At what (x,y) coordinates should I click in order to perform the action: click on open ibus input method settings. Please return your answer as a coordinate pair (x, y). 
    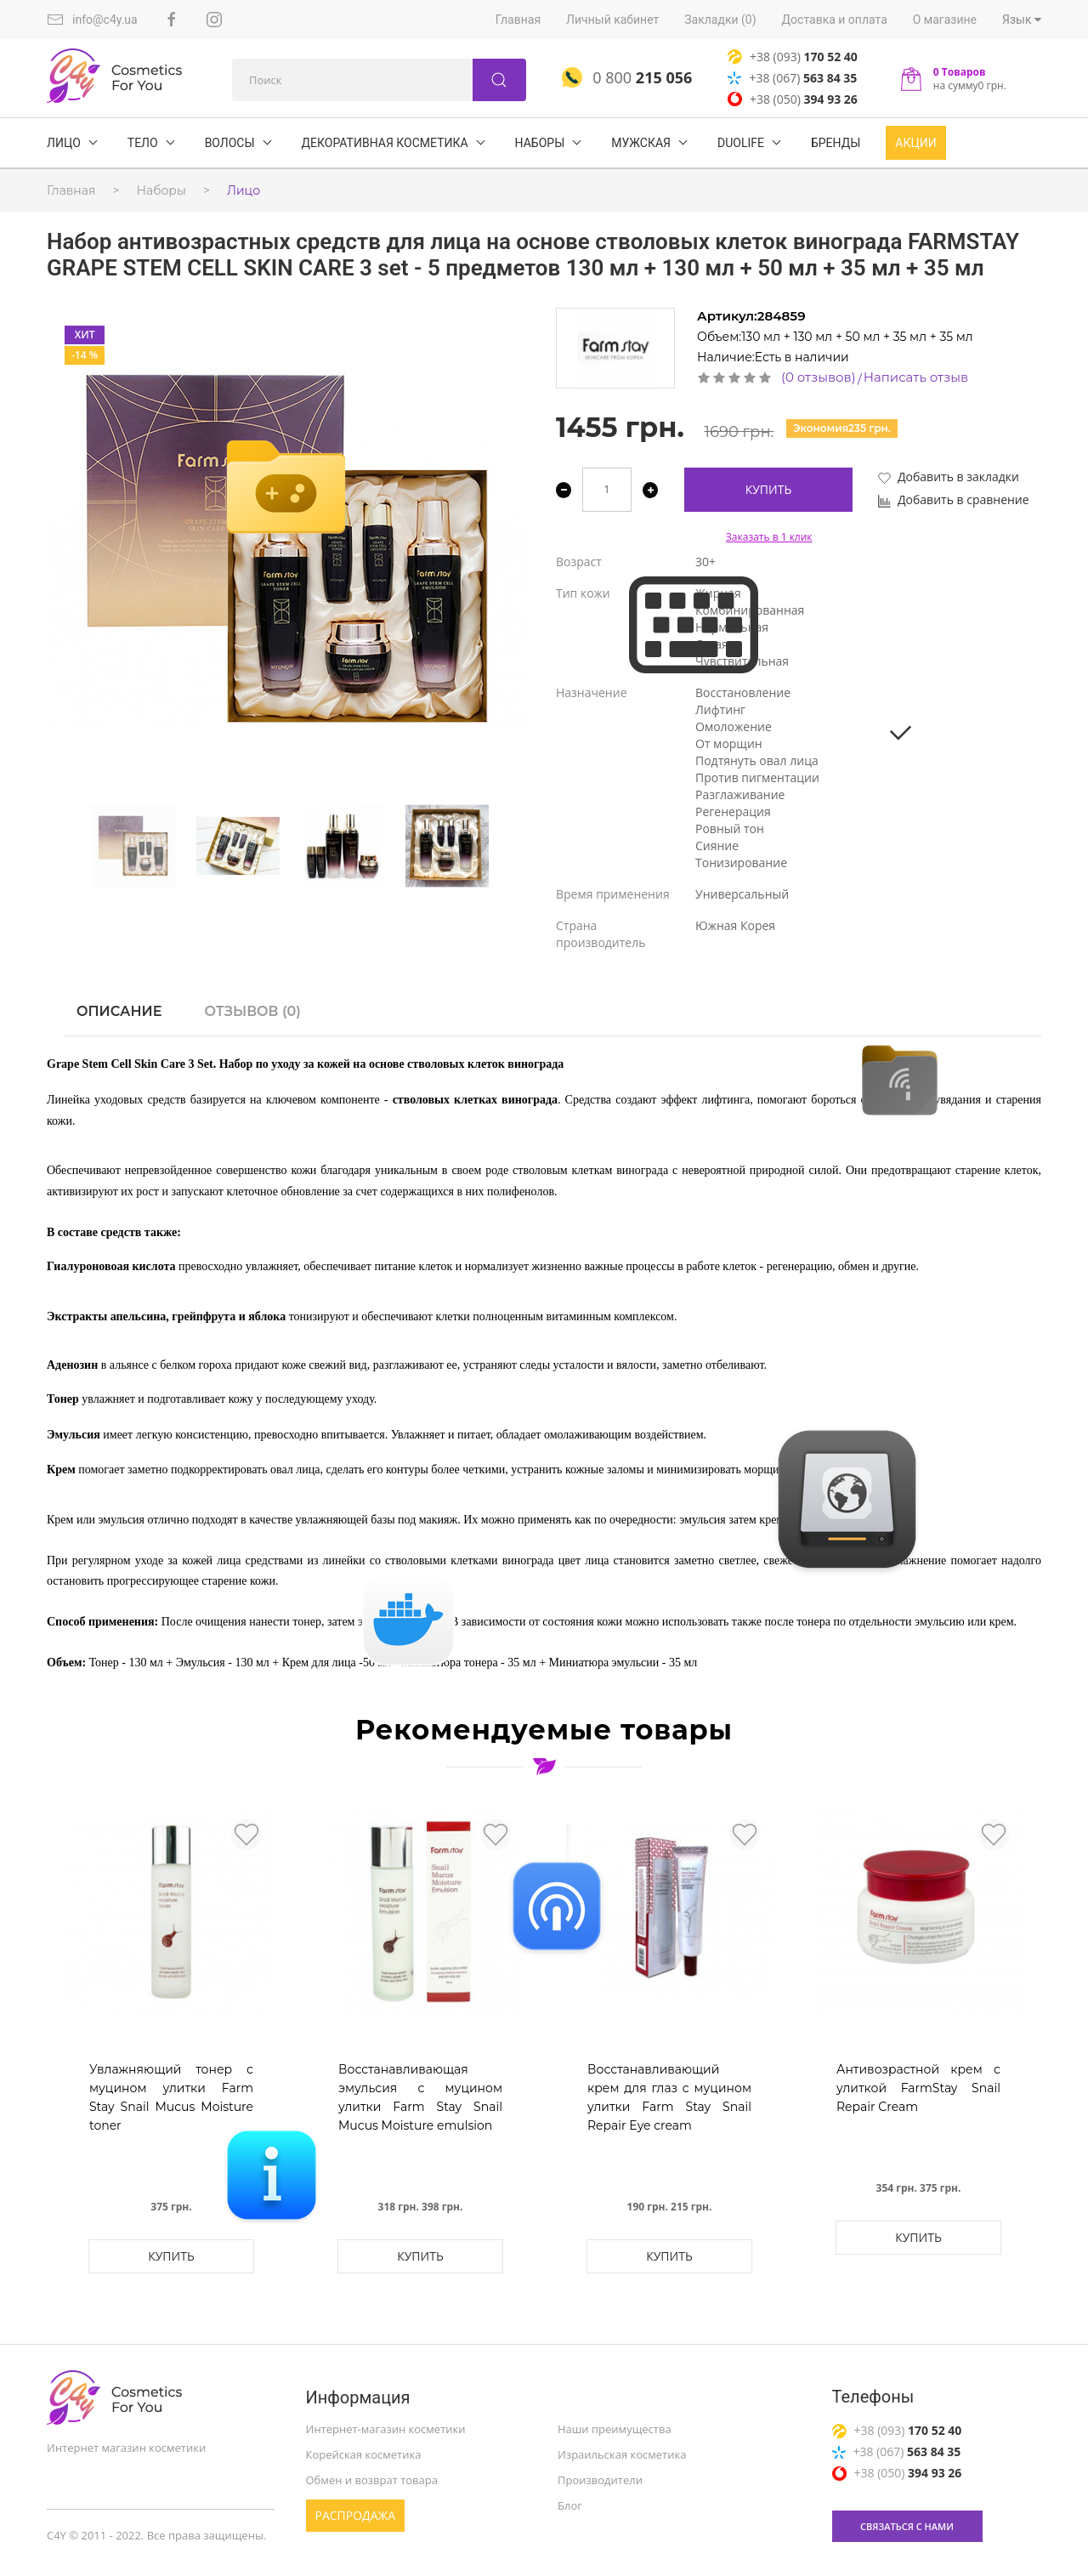
    Looking at the image, I should click on (271, 2175).